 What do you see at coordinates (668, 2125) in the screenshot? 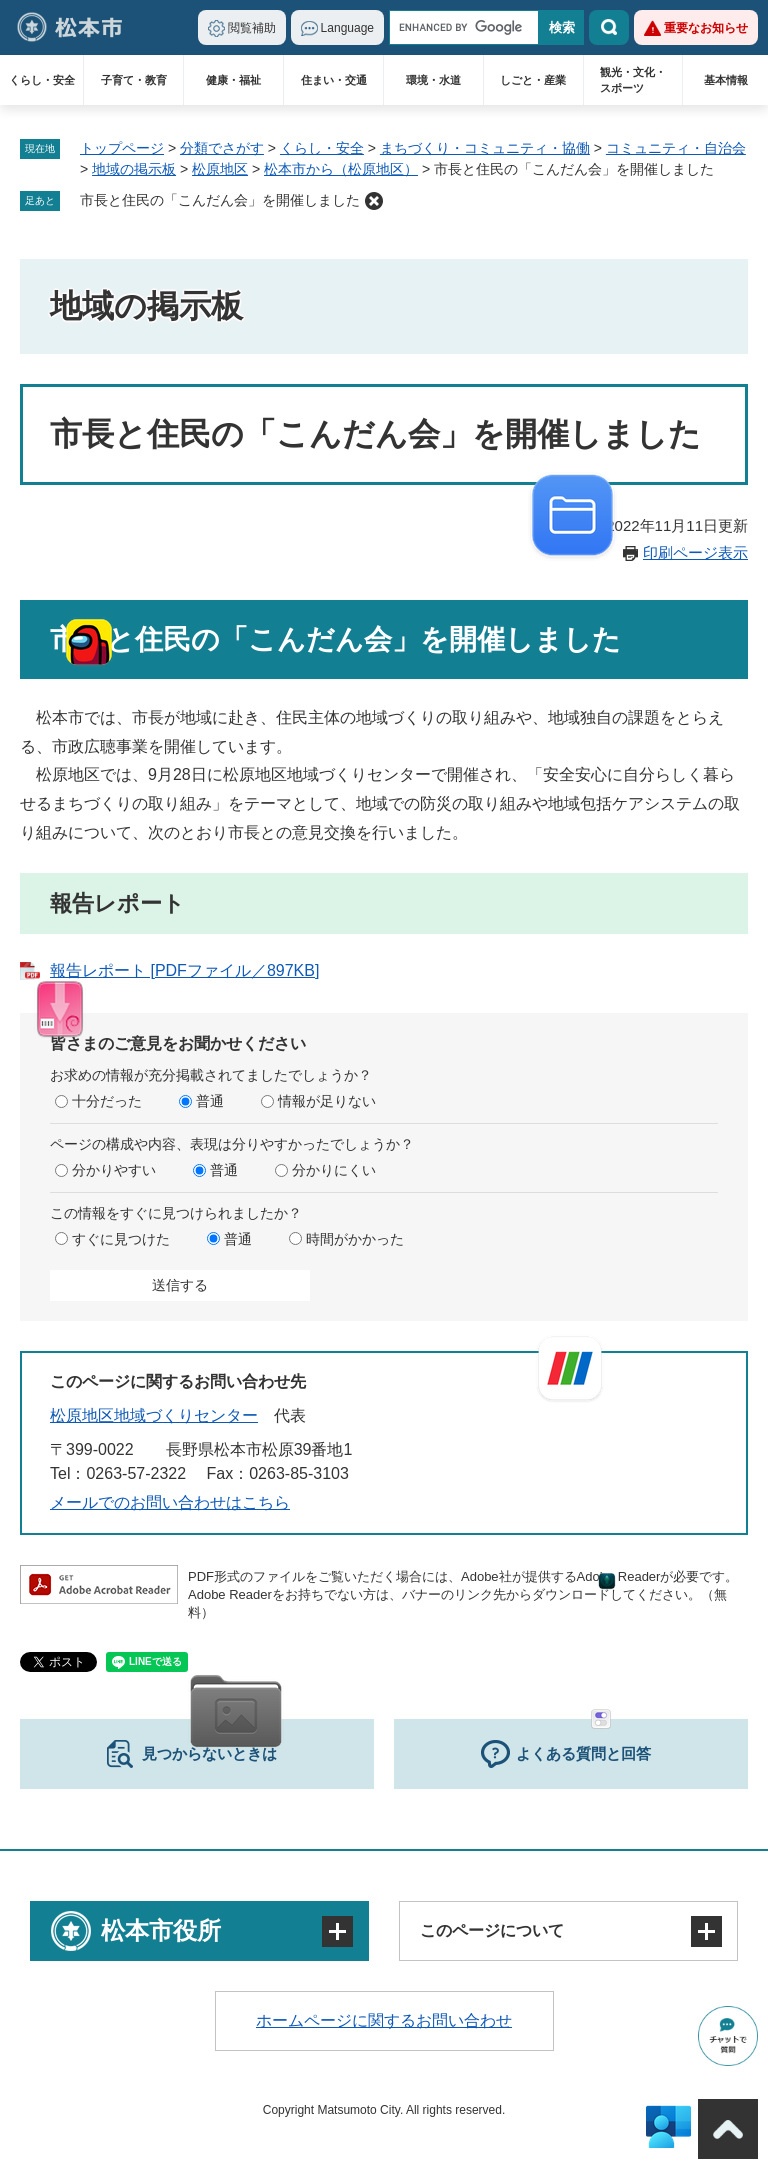
I see `open the portal app` at bounding box center [668, 2125].